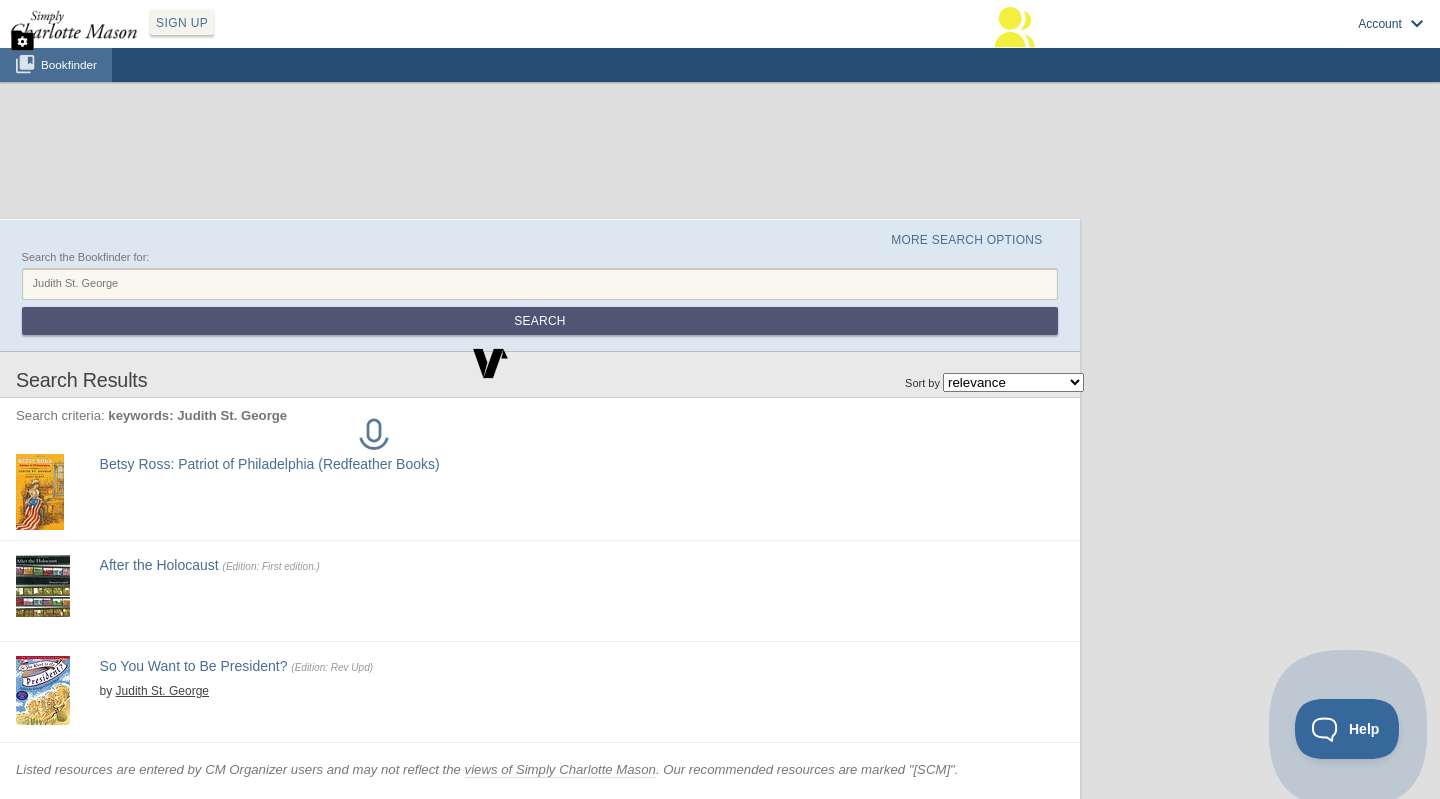 The width and height of the screenshot is (1440, 799). Describe the element at coordinates (490, 363) in the screenshot. I see `vega visualization library logo` at that location.